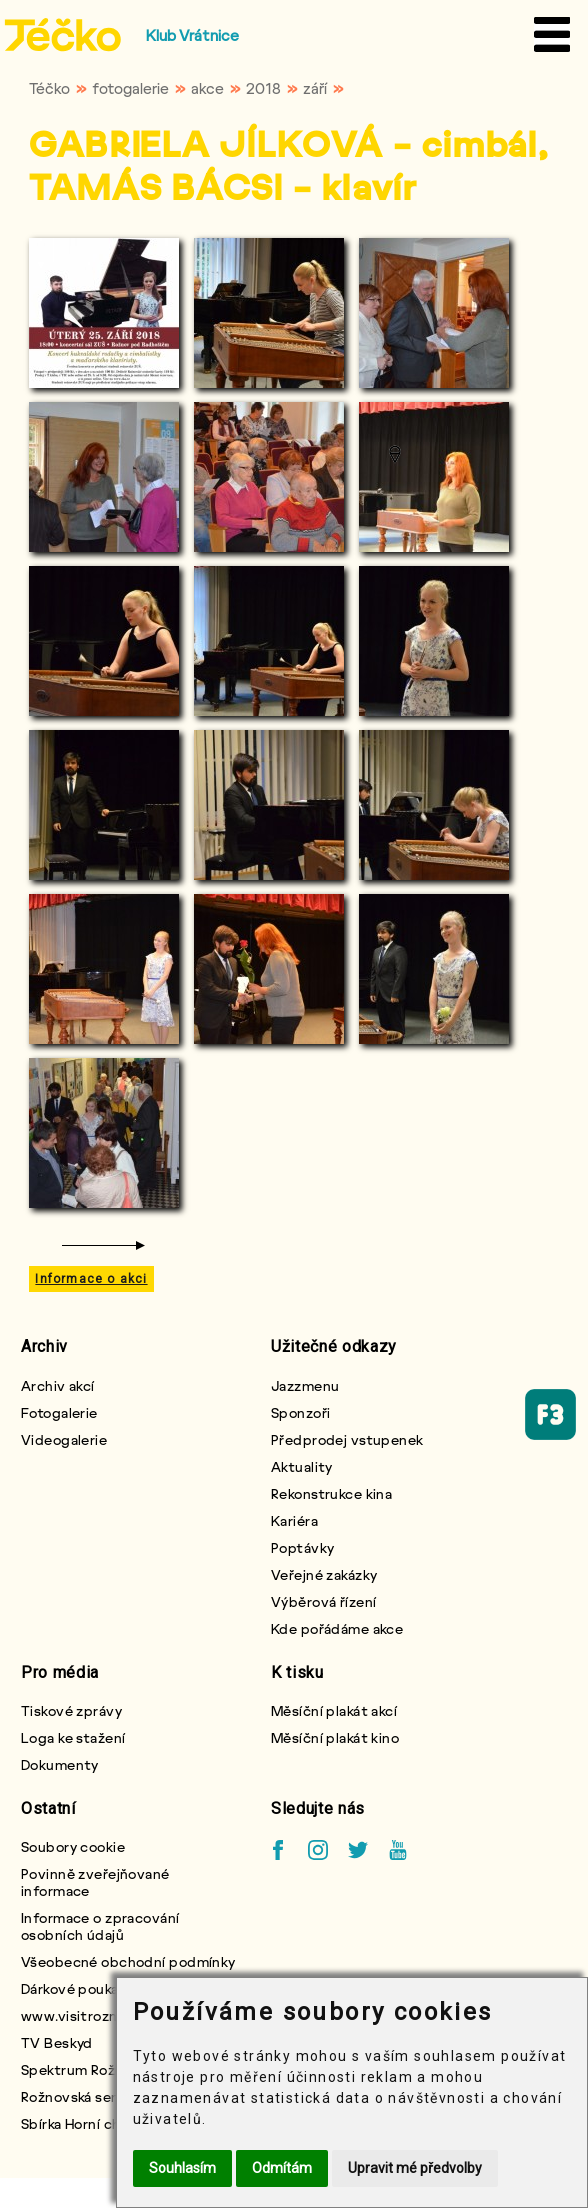 This screenshot has width=588, height=2208. What do you see at coordinates (550, 1414) in the screenshot?
I see `keyboard shortcut indicator for F3 function key` at bounding box center [550, 1414].